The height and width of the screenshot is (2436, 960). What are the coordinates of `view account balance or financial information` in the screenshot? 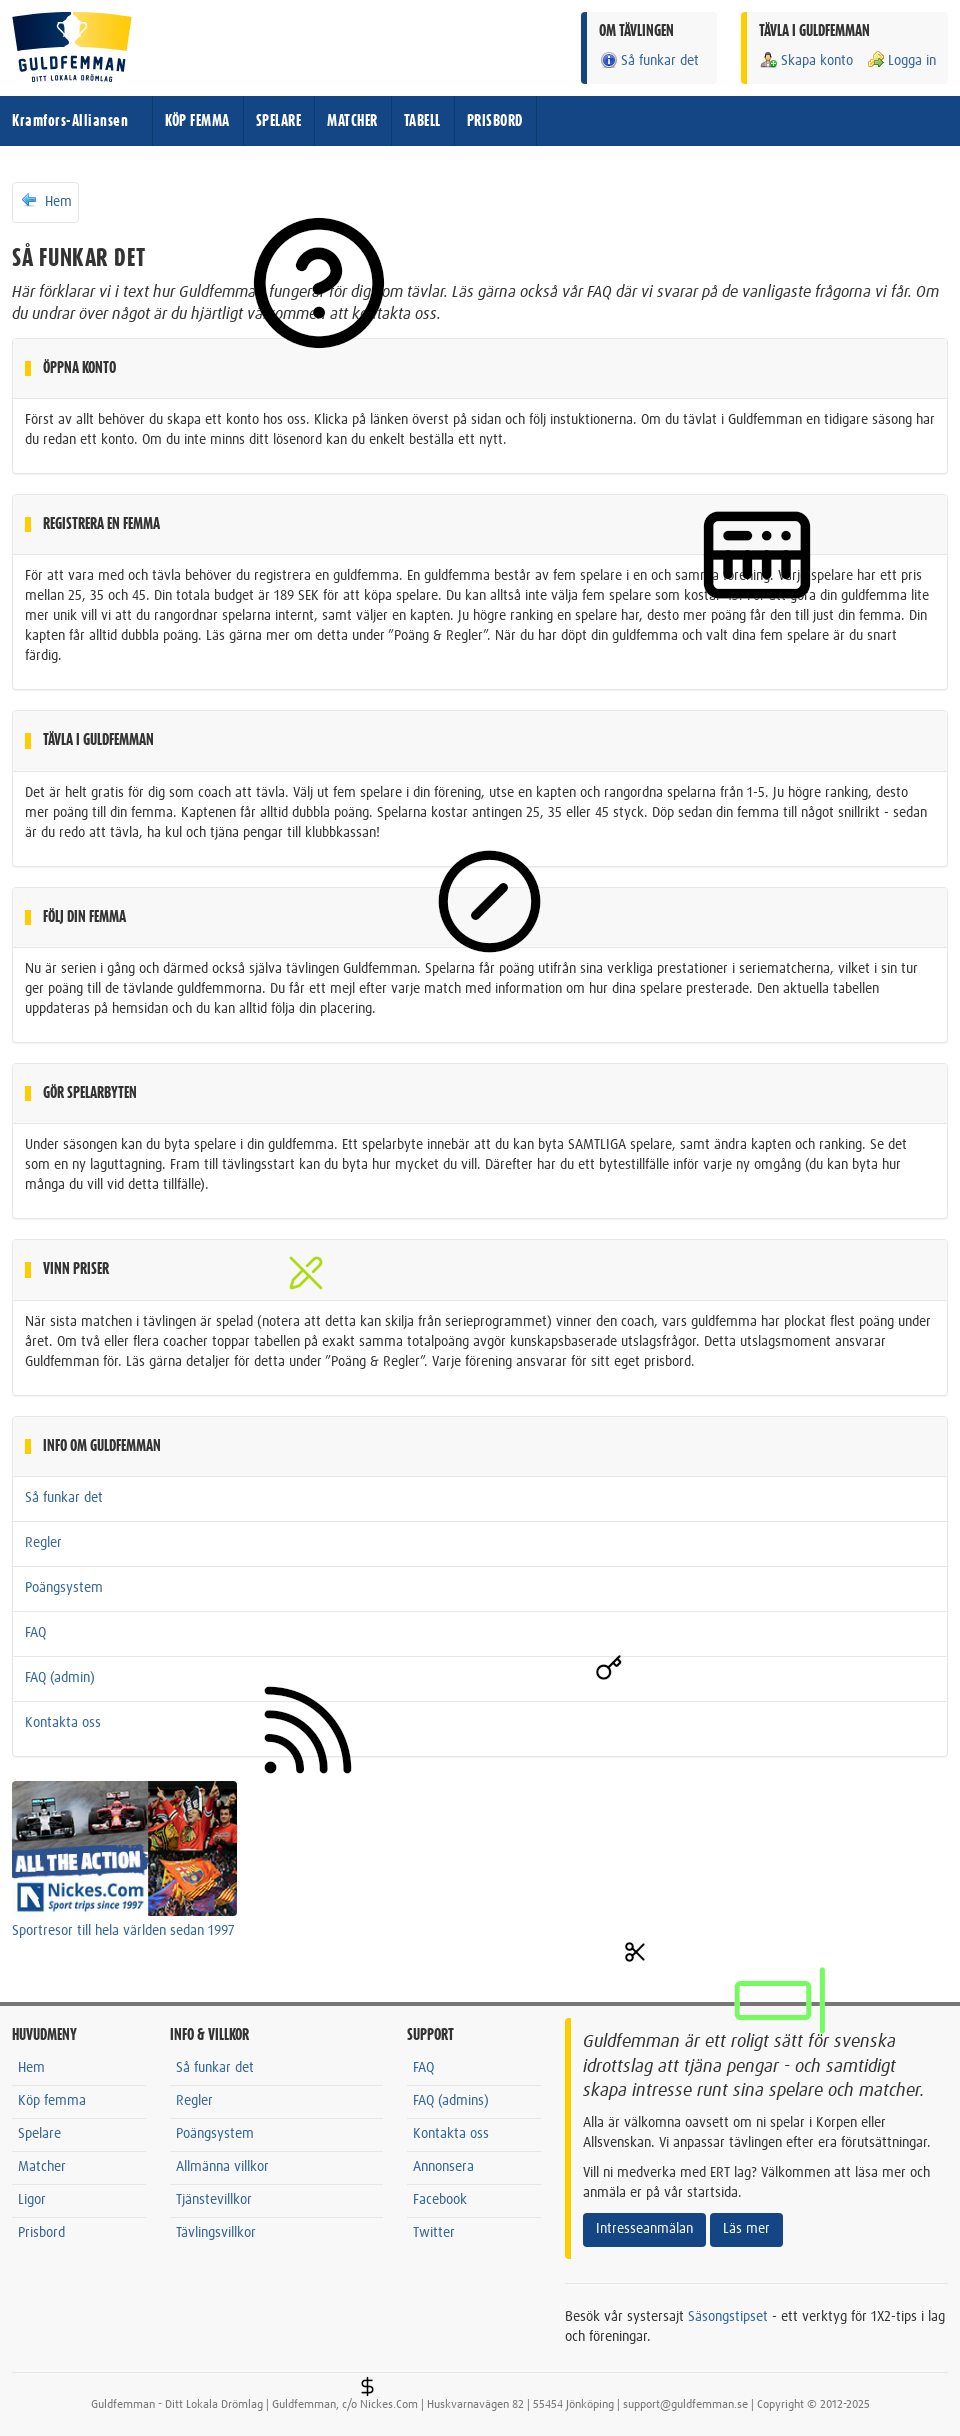 It's located at (367, 2386).